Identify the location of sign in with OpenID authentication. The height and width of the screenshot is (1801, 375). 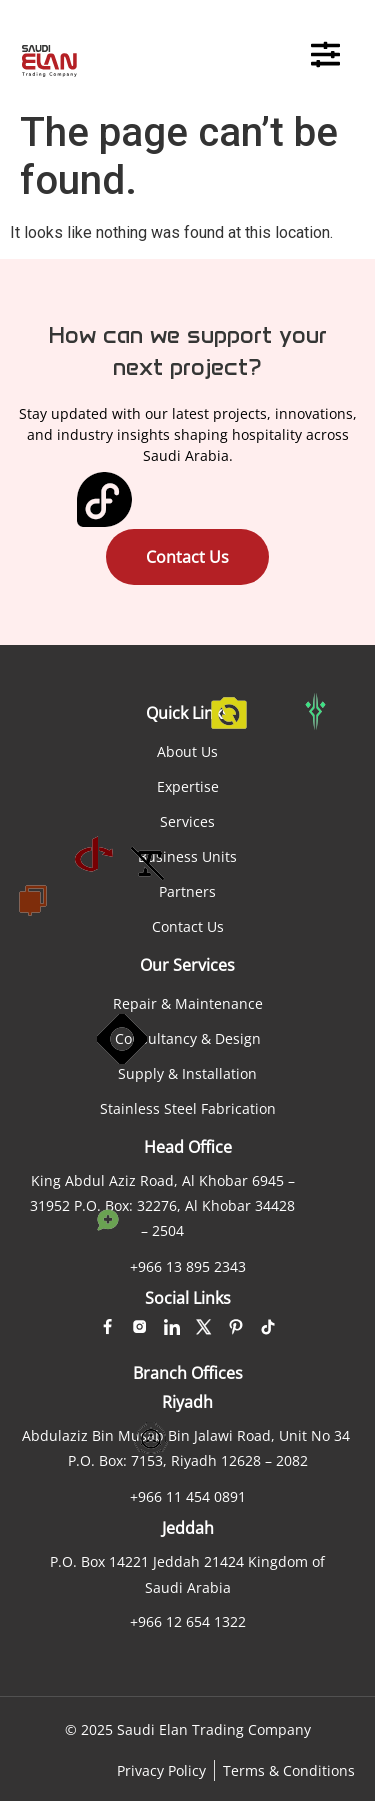
(94, 854).